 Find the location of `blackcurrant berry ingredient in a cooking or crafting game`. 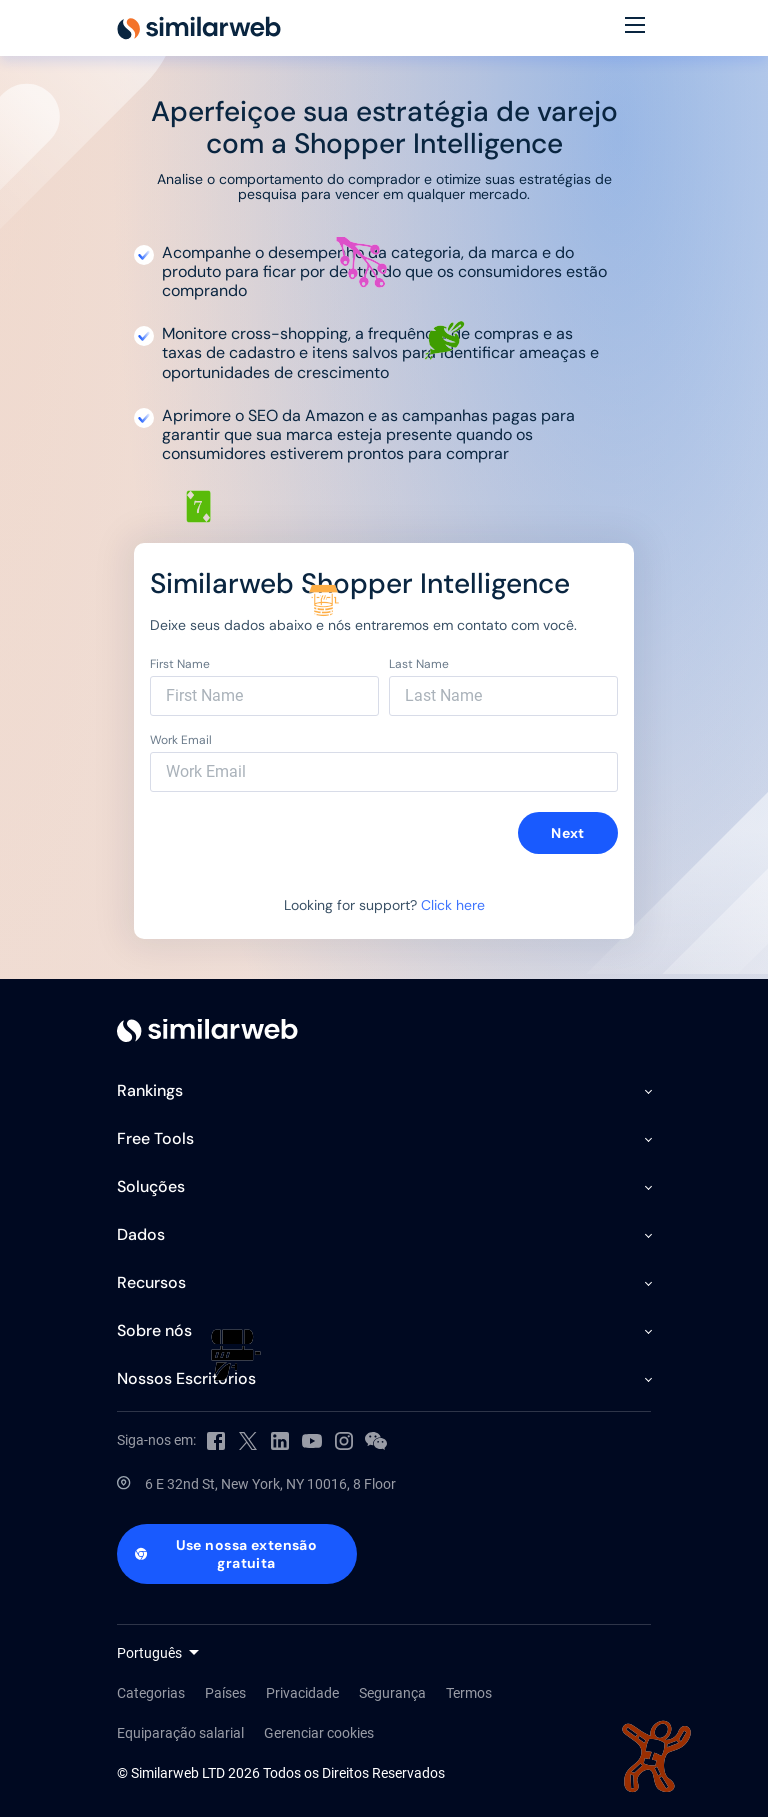

blackcurrant berry ingredient in a cooking or crafting game is located at coordinates (361, 262).